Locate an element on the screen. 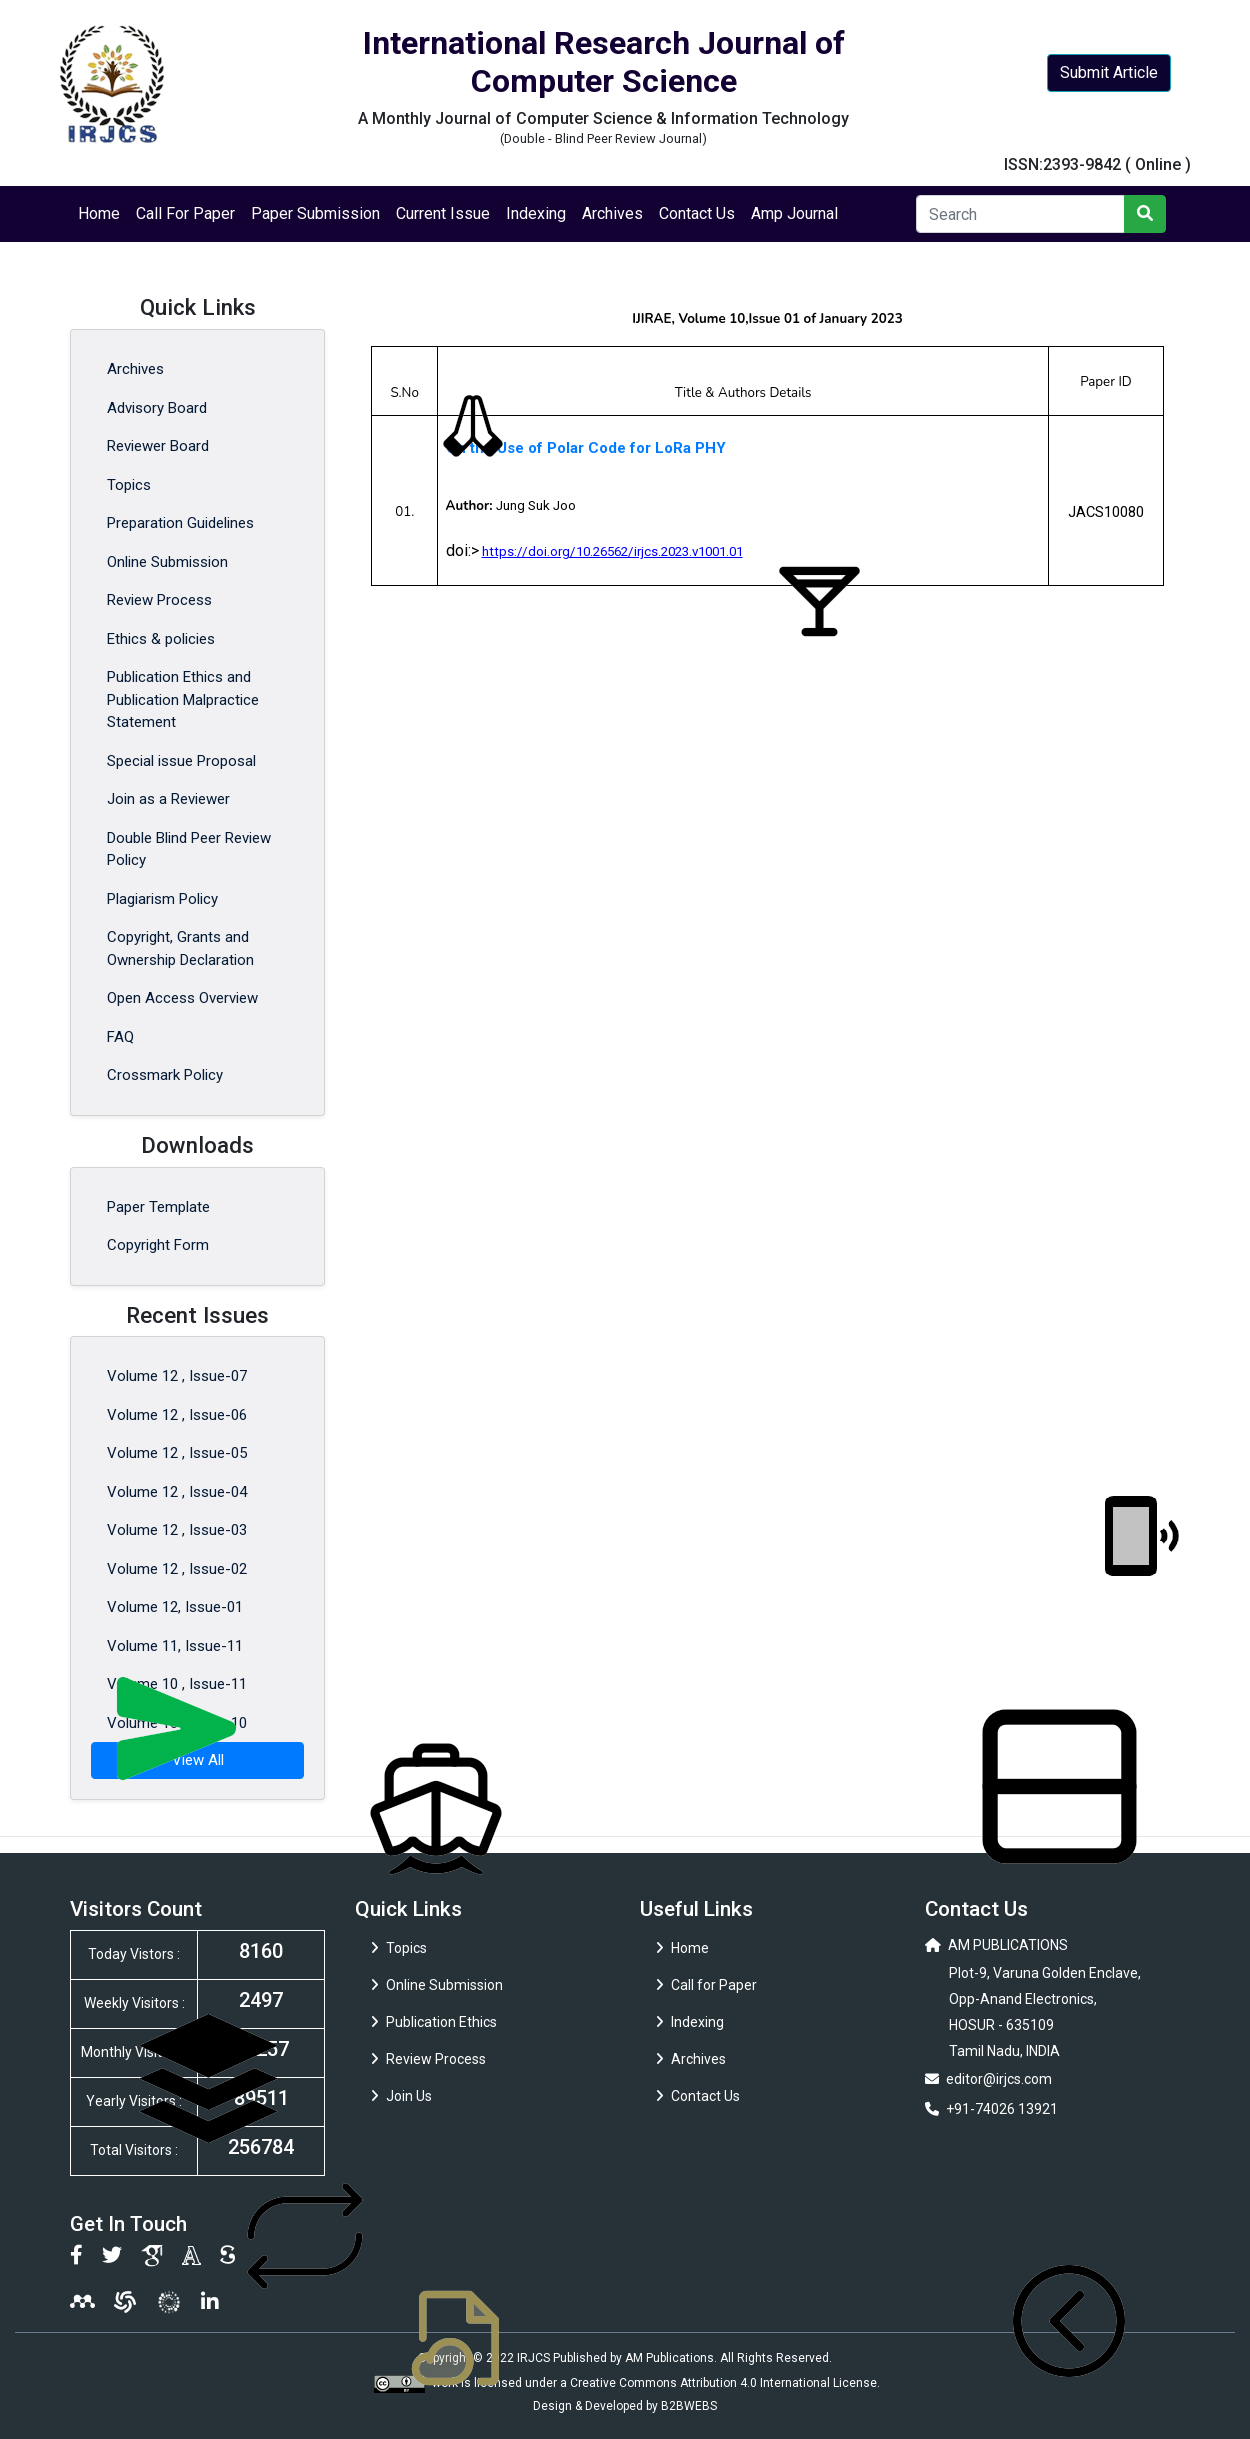 The height and width of the screenshot is (2439, 1250). switch to two-row layout view is located at coordinates (1059, 1786).